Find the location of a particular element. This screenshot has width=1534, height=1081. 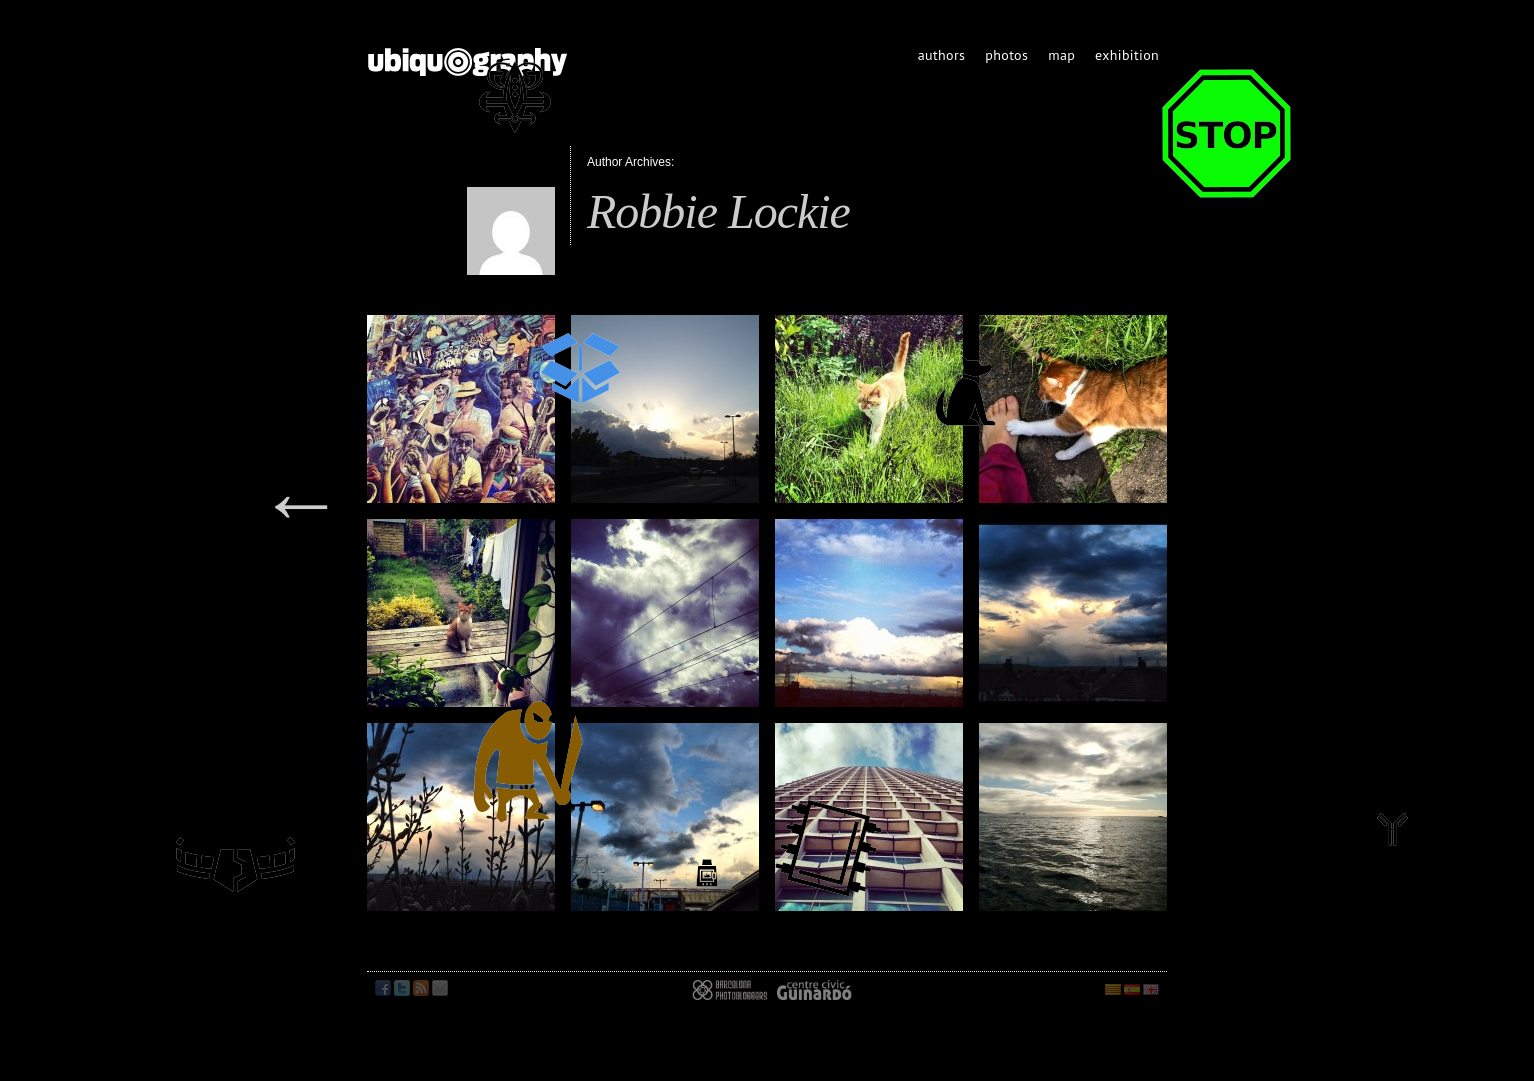

view immune system or antibody information is located at coordinates (1392, 829).